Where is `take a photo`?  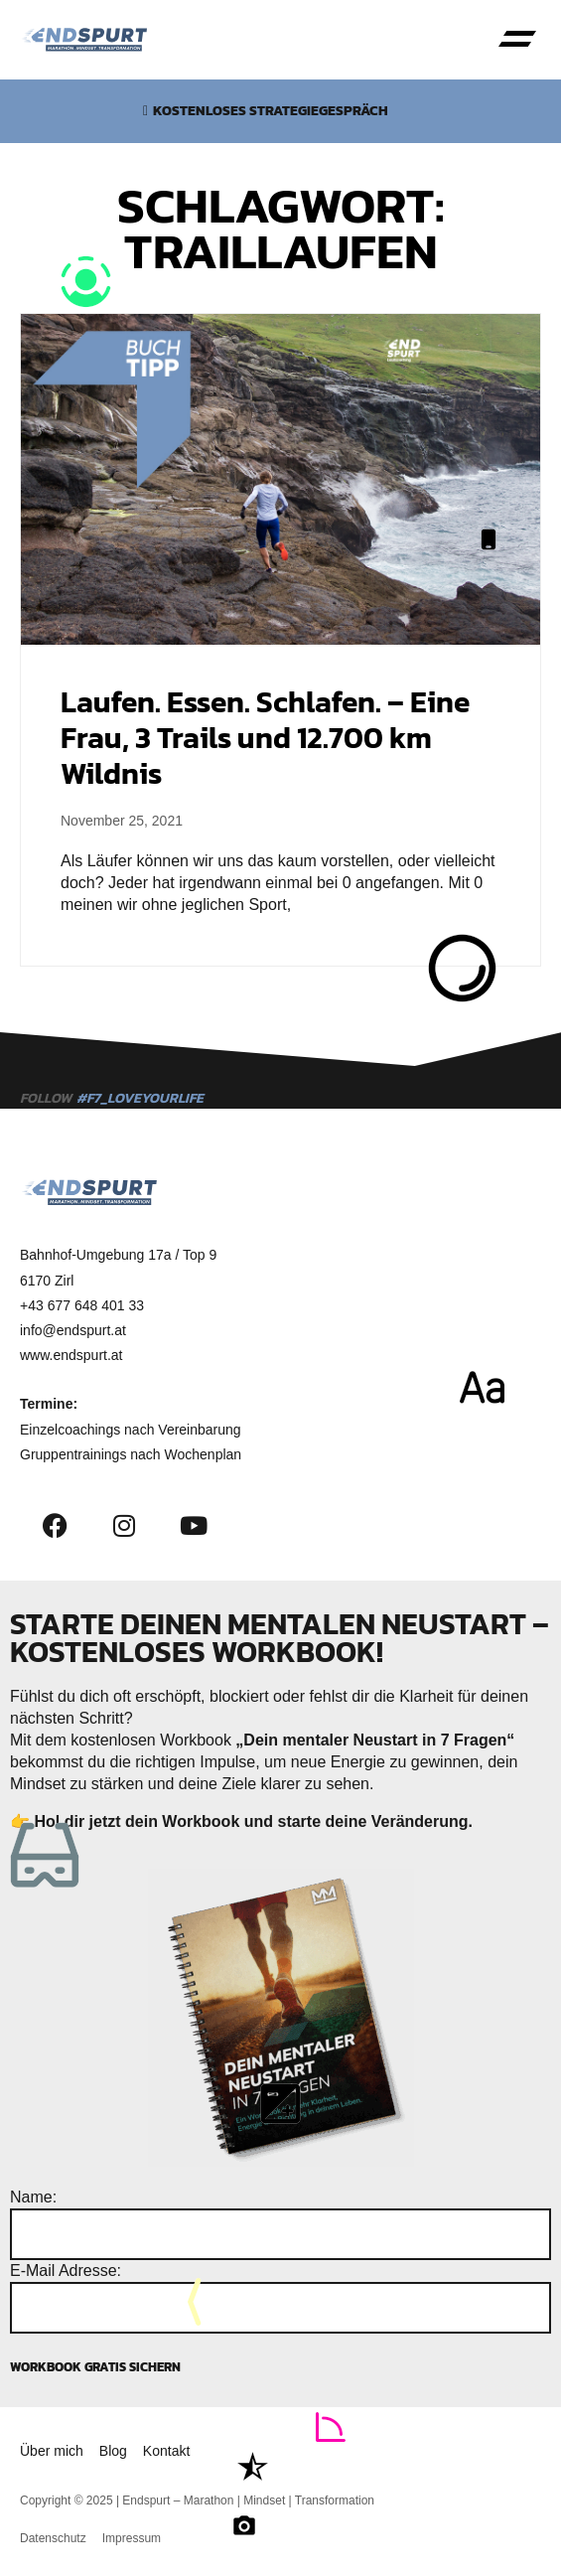
take a photo is located at coordinates (244, 2526).